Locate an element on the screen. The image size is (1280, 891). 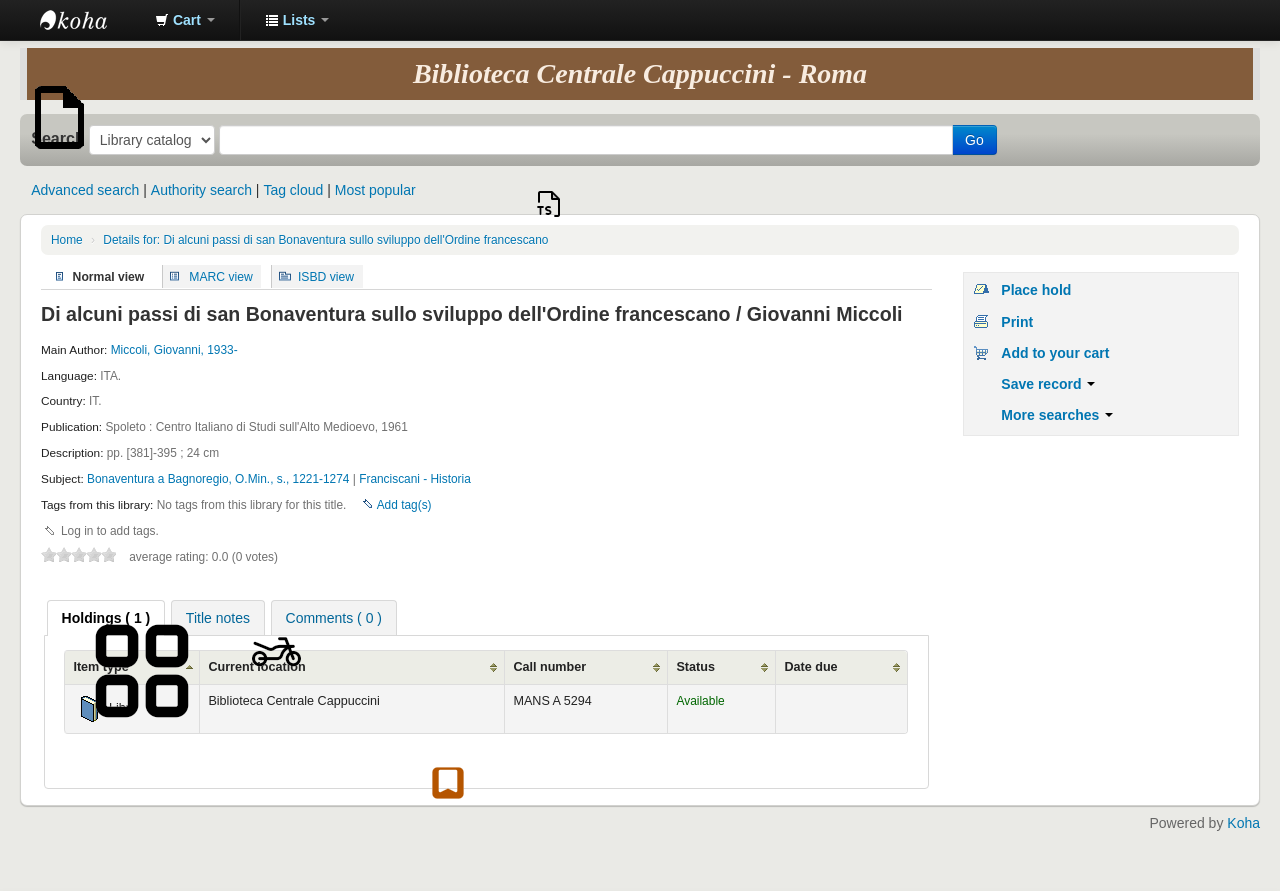
typescript source file is located at coordinates (549, 204).